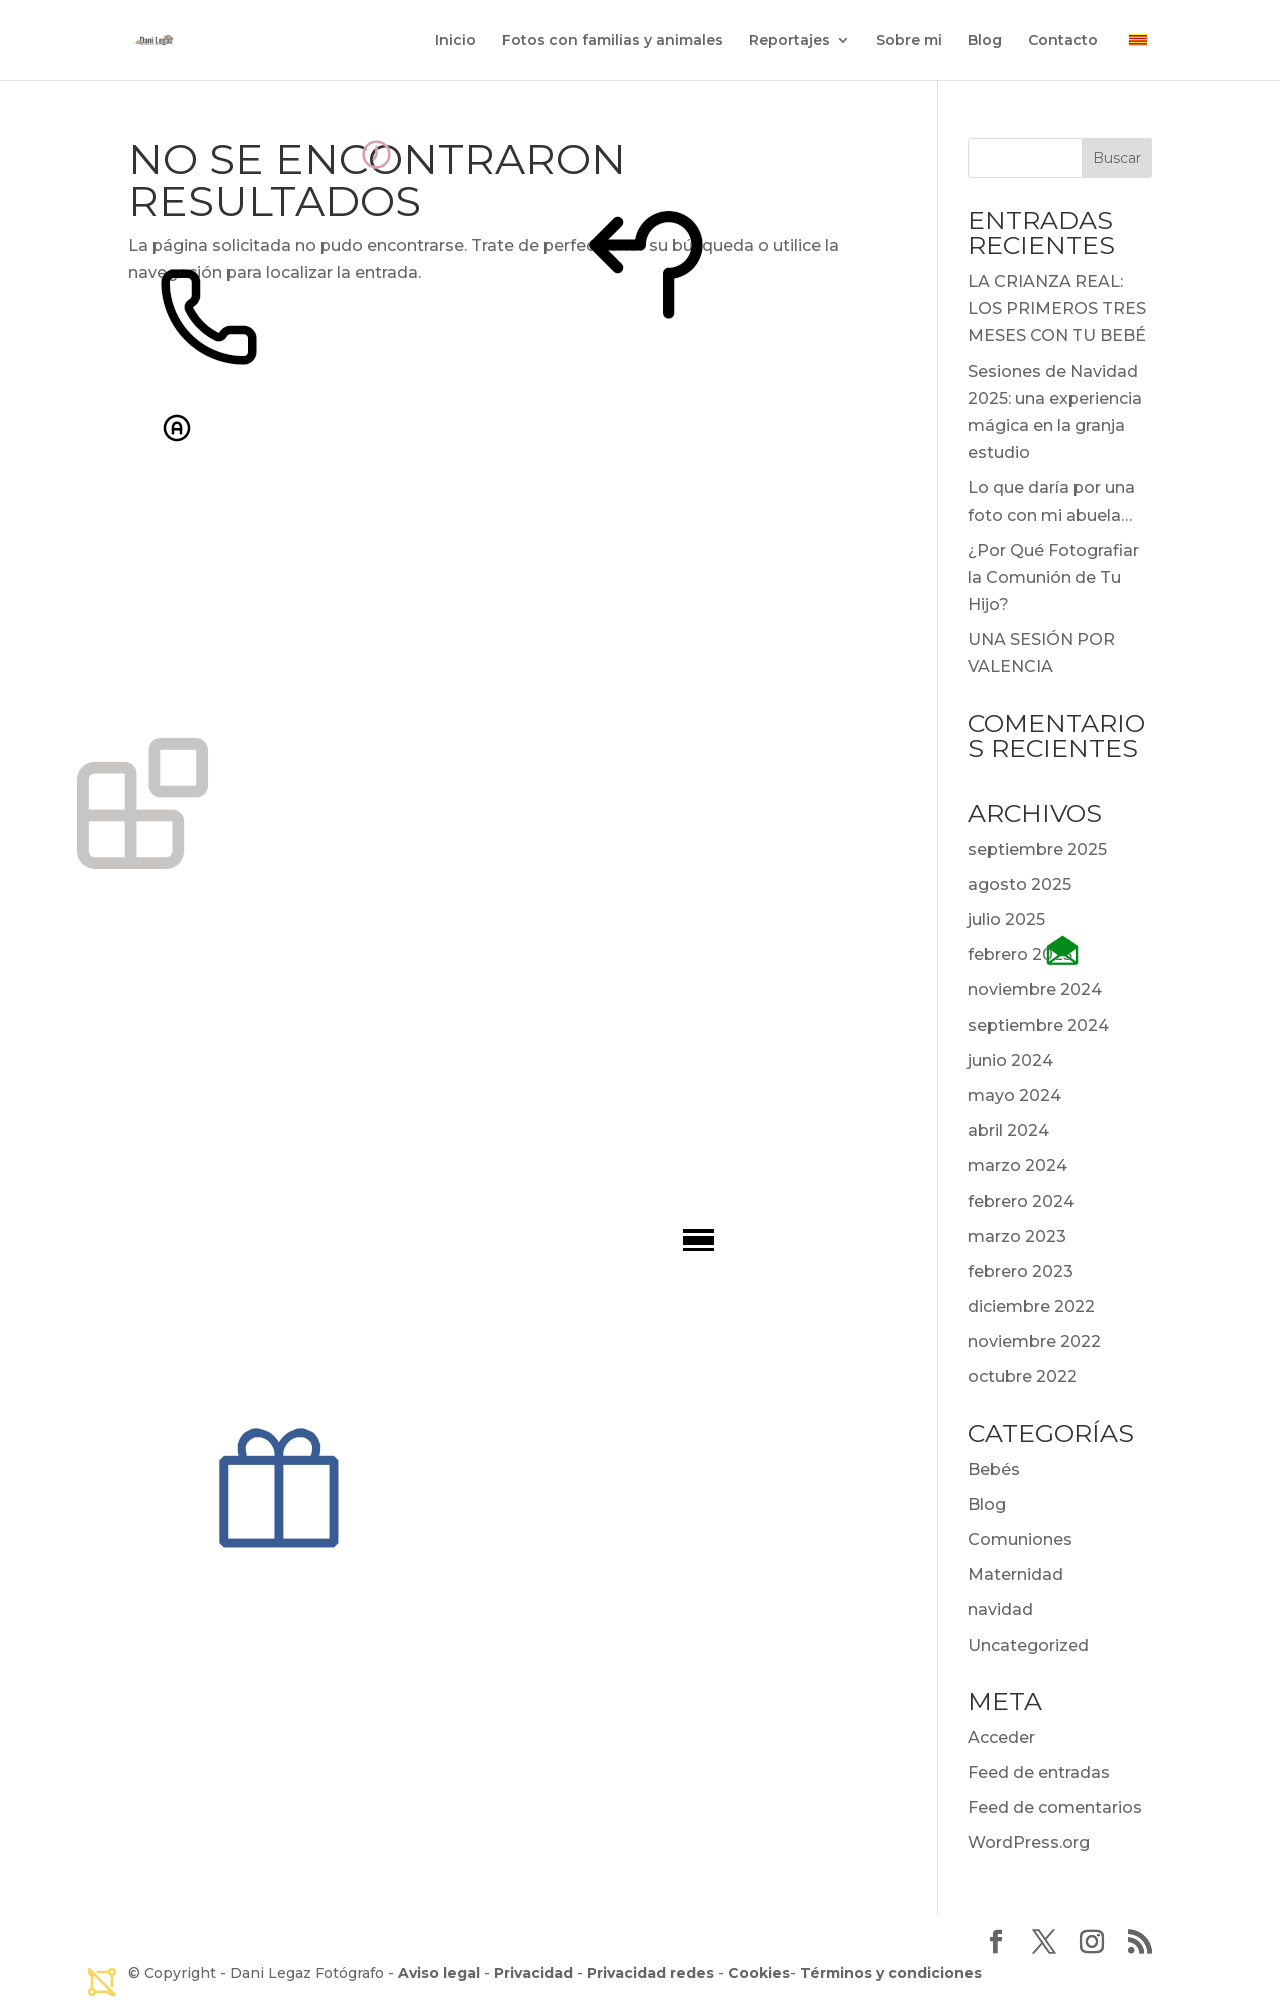 This screenshot has height=2002, width=1280. What do you see at coordinates (1062, 951) in the screenshot?
I see `view an opened or read email message` at bounding box center [1062, 951].